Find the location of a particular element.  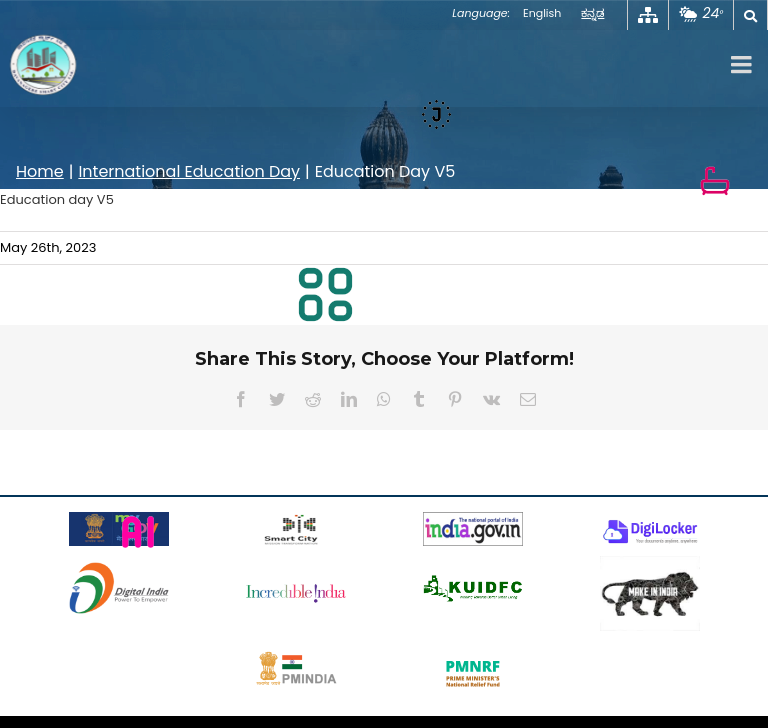

indicates bathroom amenities available is located at coordinates (715, 181).